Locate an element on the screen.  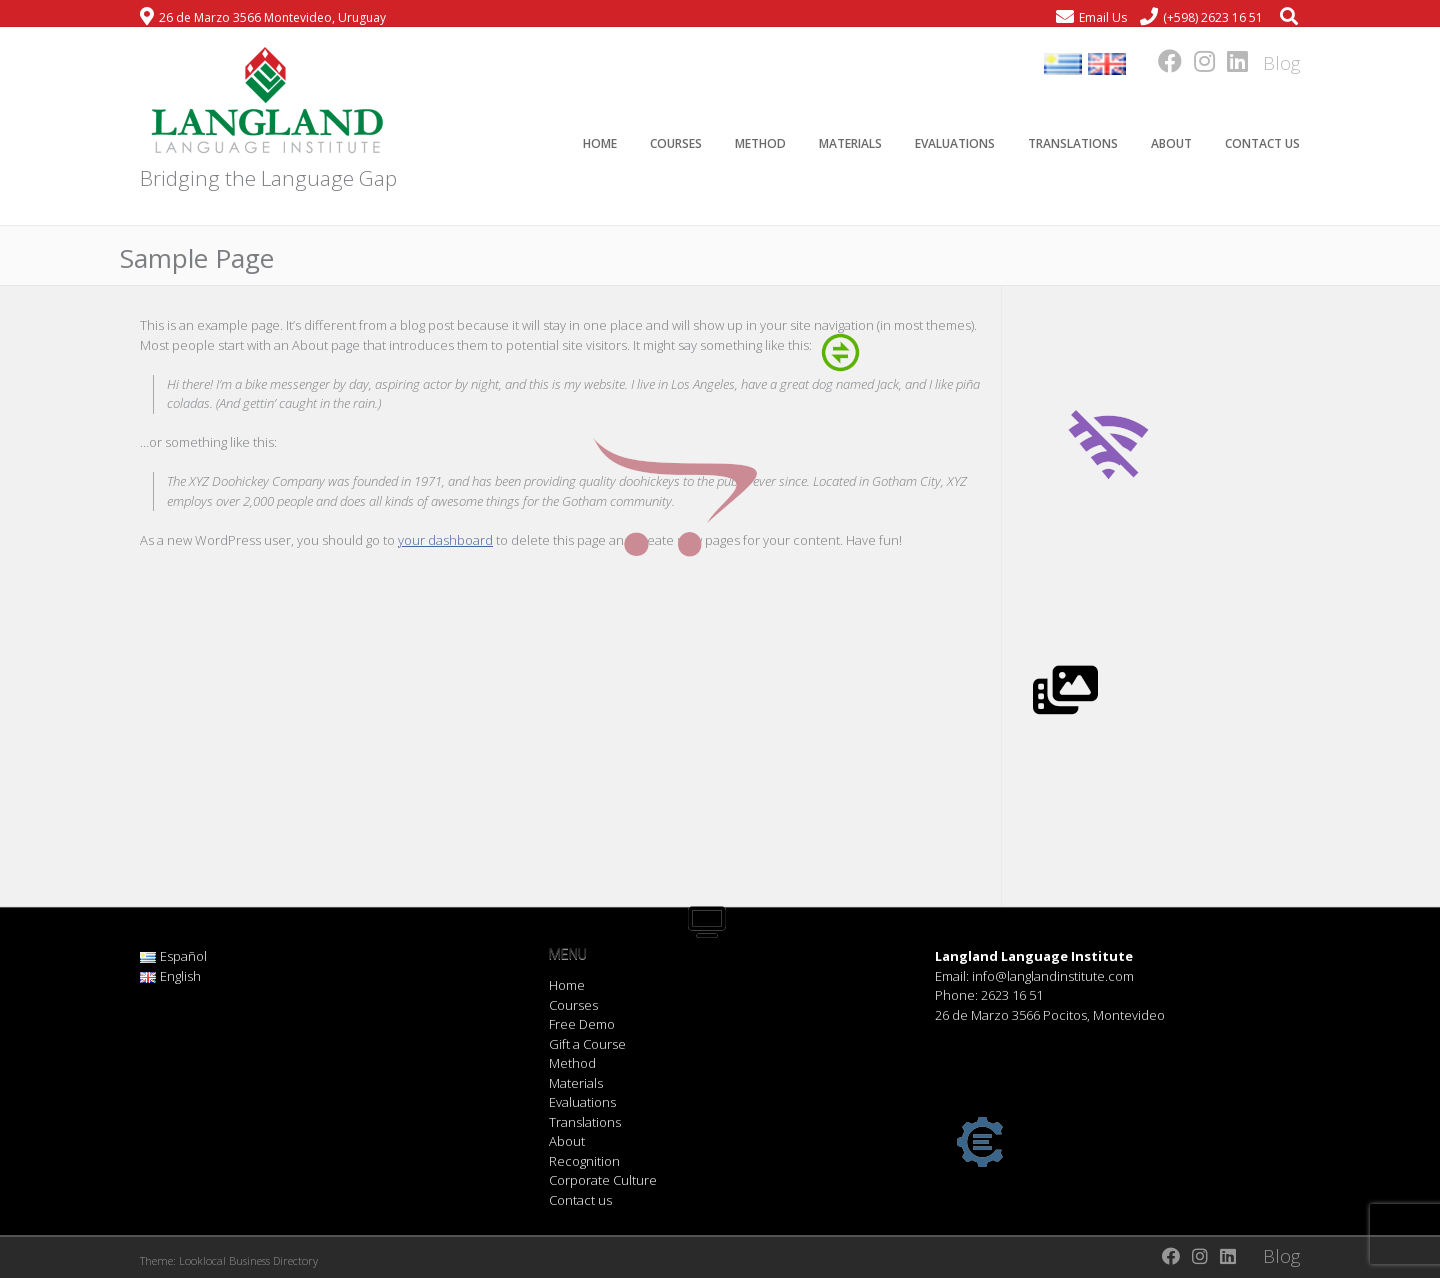
indicates no wifi connection available is located at coordinates (1108, 447).